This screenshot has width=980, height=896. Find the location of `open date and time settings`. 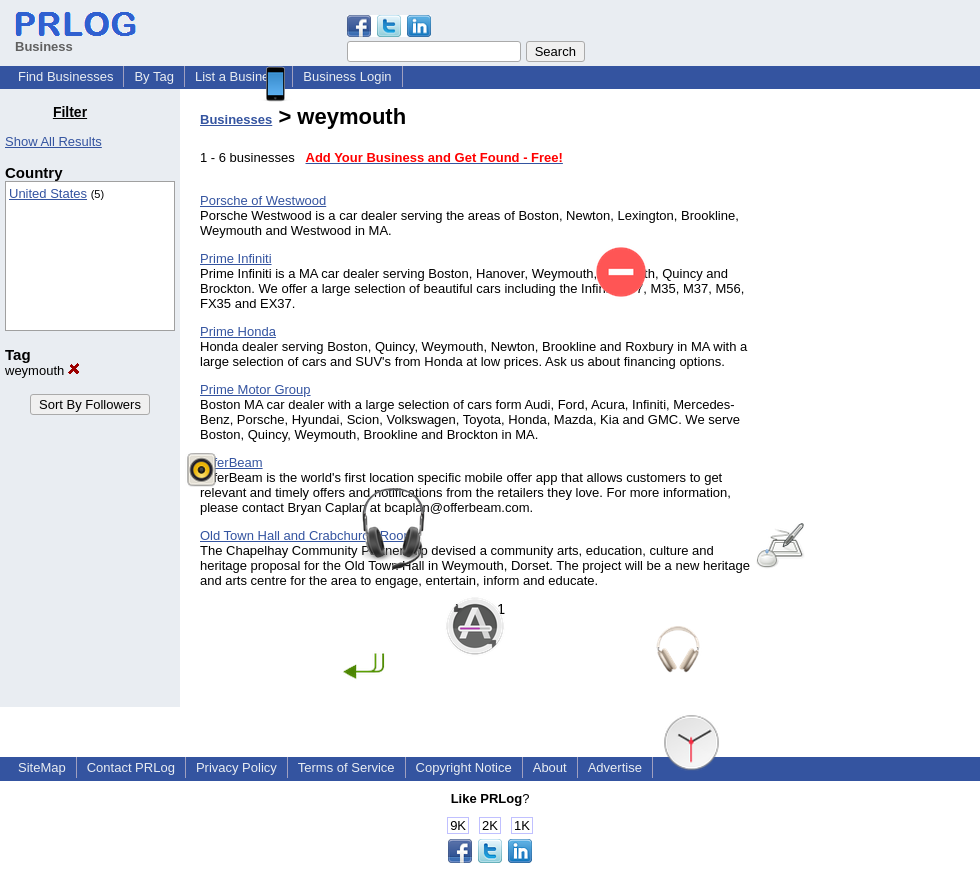

open date and time settings is located at coordinates (691, 742).